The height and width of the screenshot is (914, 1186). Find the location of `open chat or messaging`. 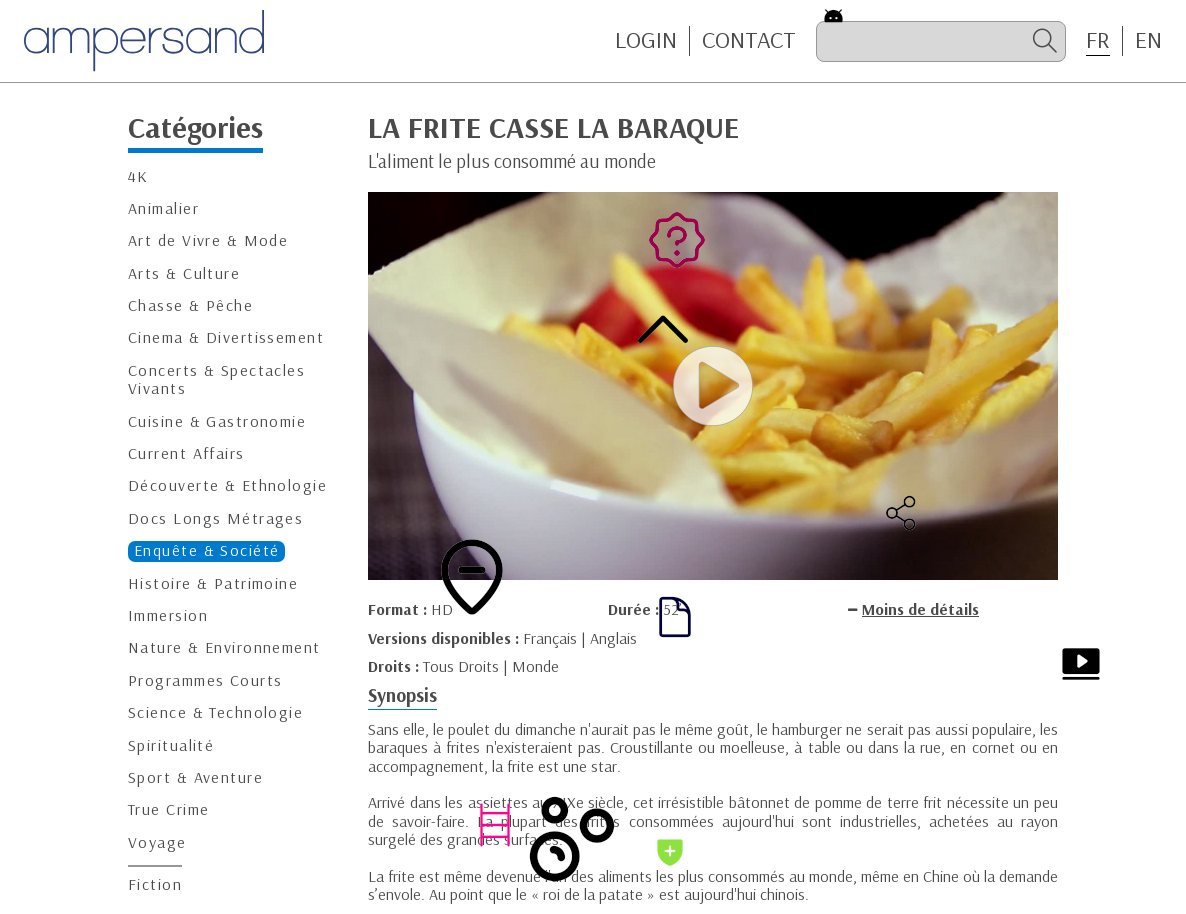

open chat or messaging is located at coordinates (572, 839).